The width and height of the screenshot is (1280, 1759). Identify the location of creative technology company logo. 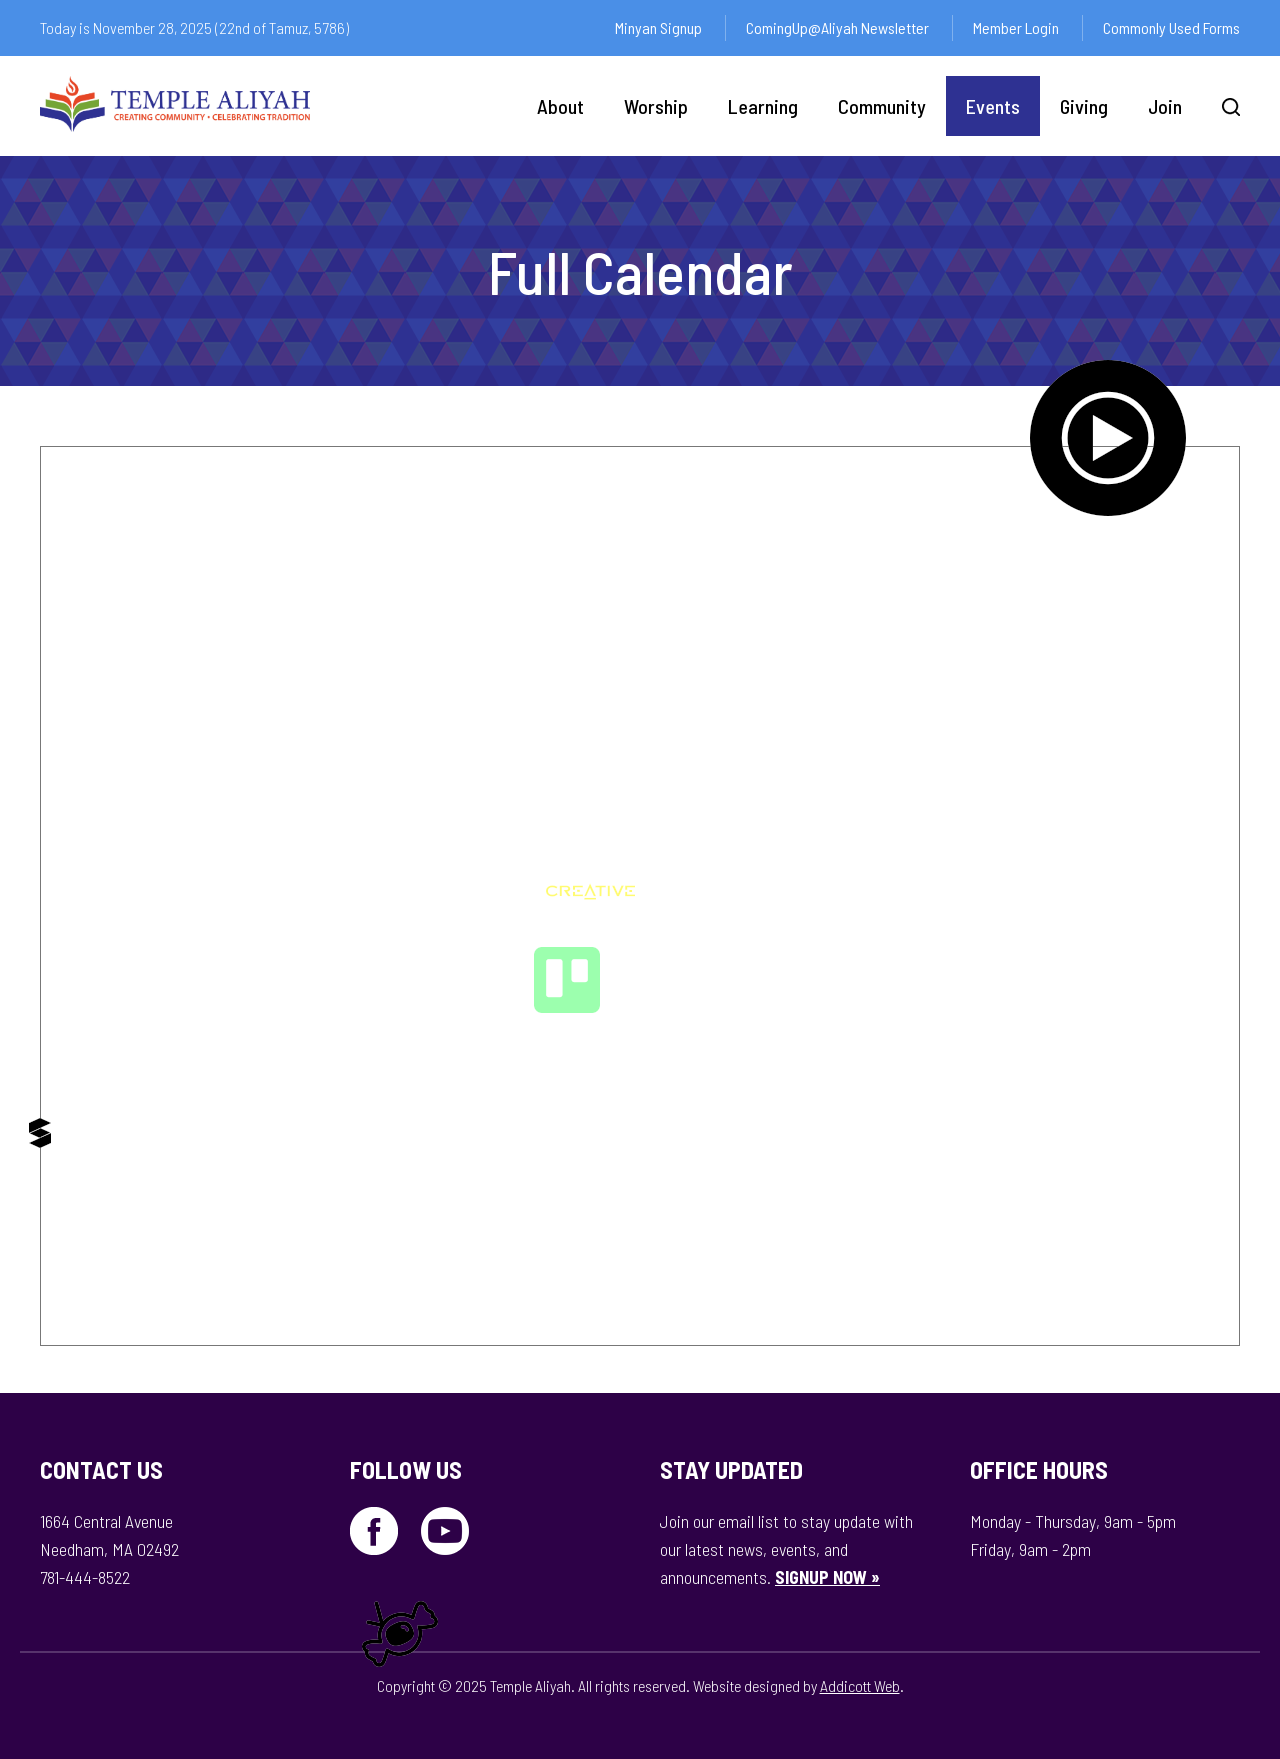
(590, 891).